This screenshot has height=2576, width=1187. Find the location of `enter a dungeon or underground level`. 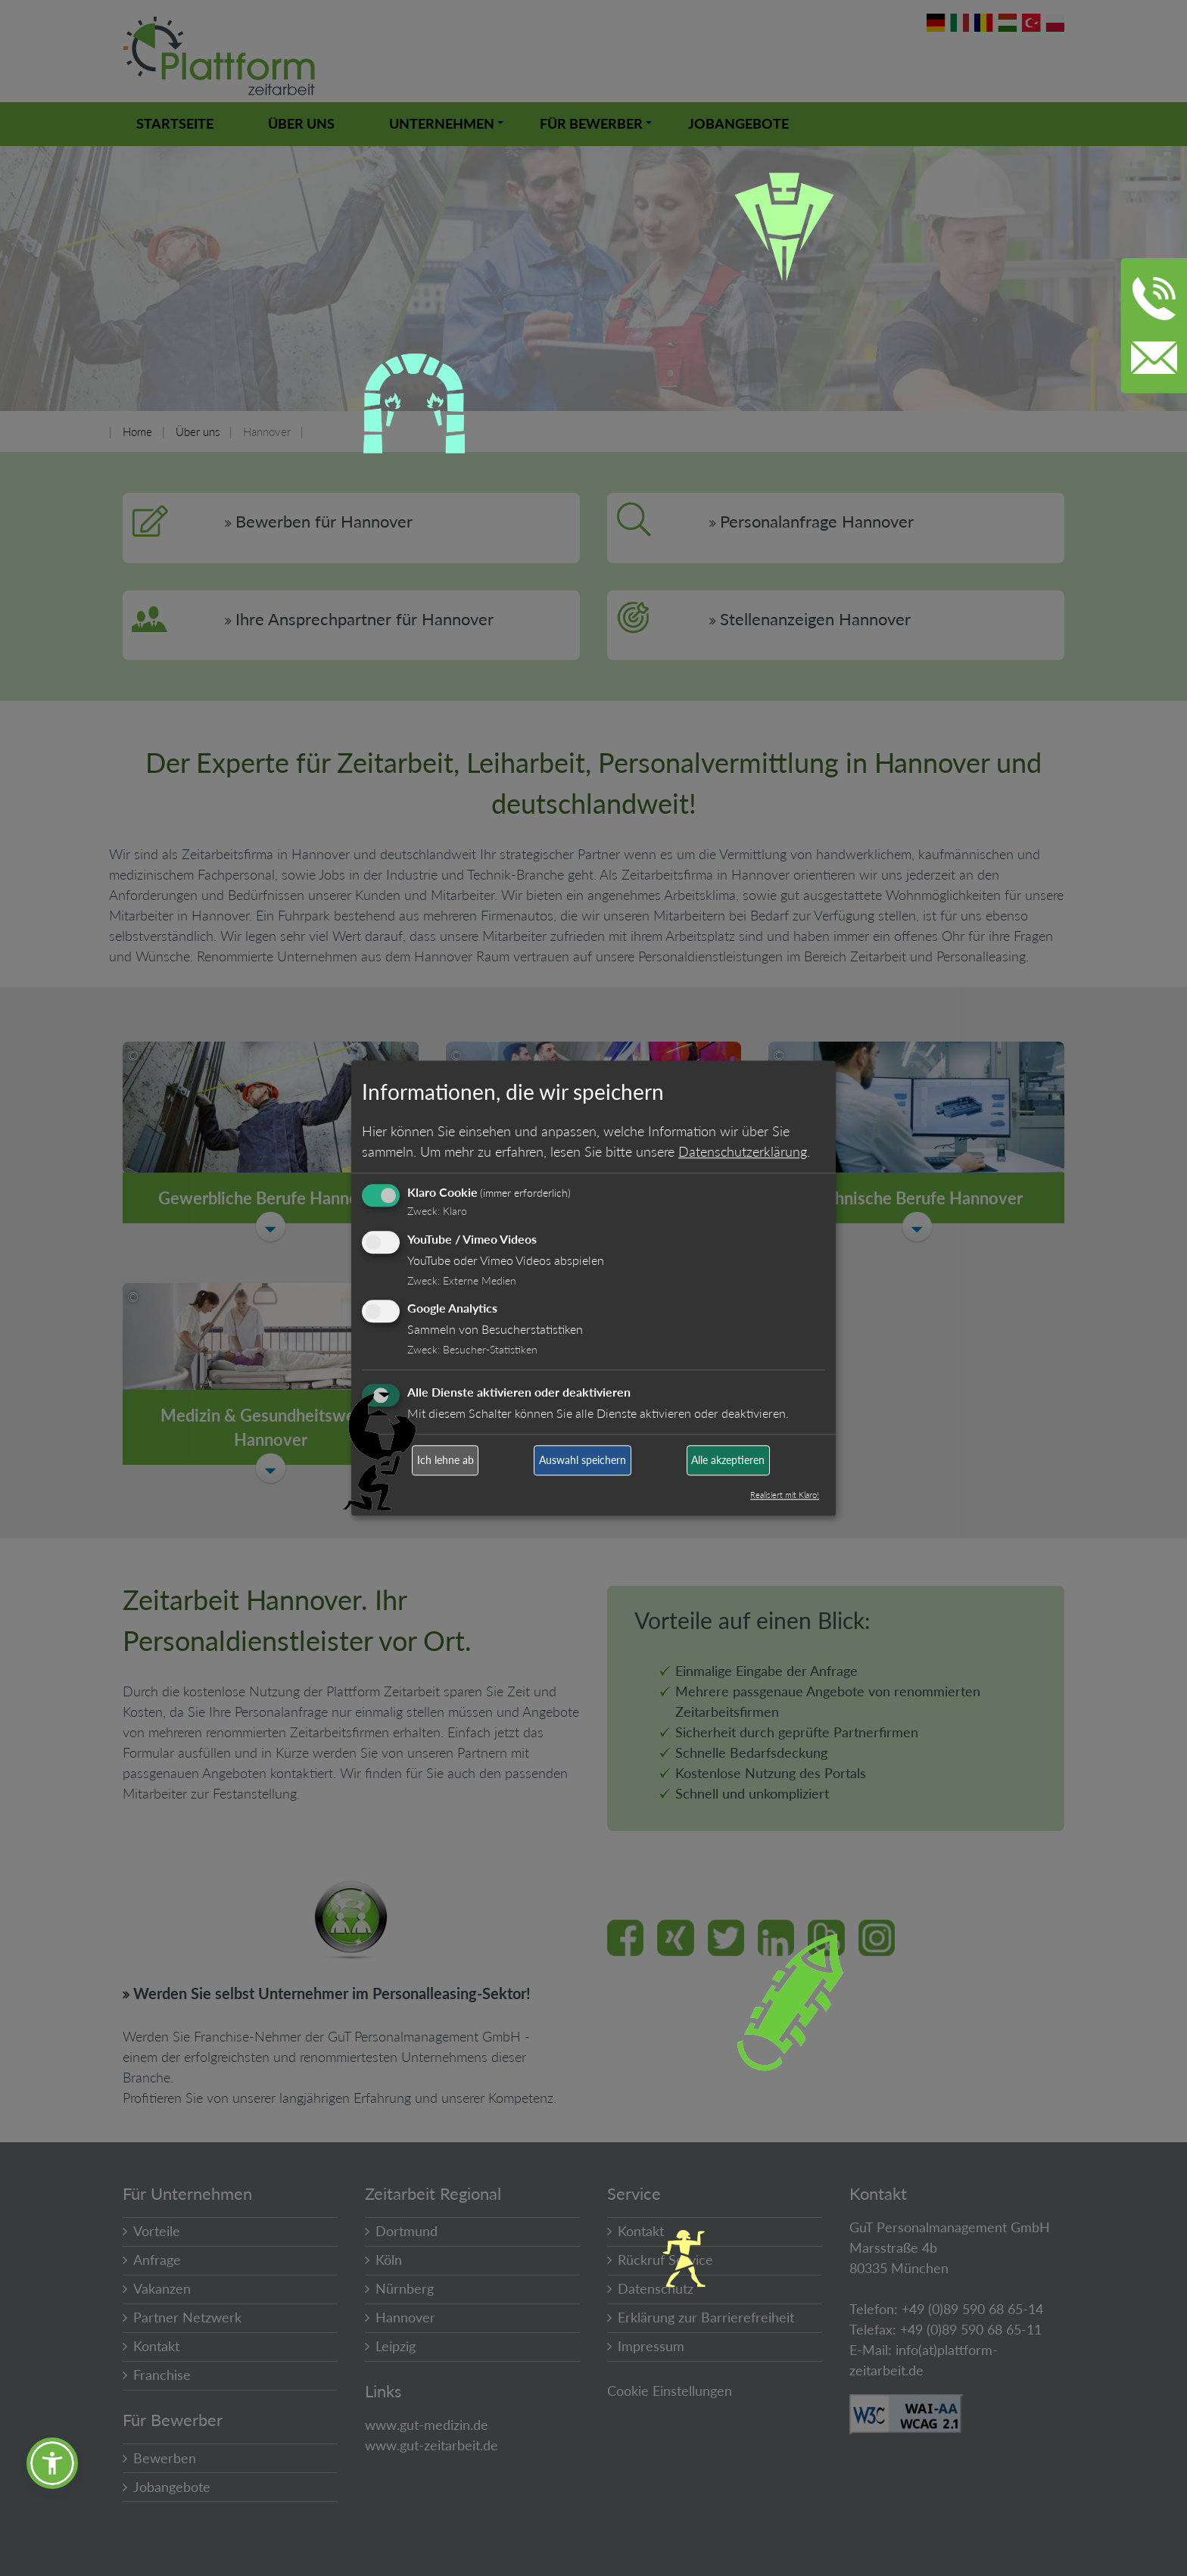

enter a dungeon or underground level is located at coordinates (414, 403).